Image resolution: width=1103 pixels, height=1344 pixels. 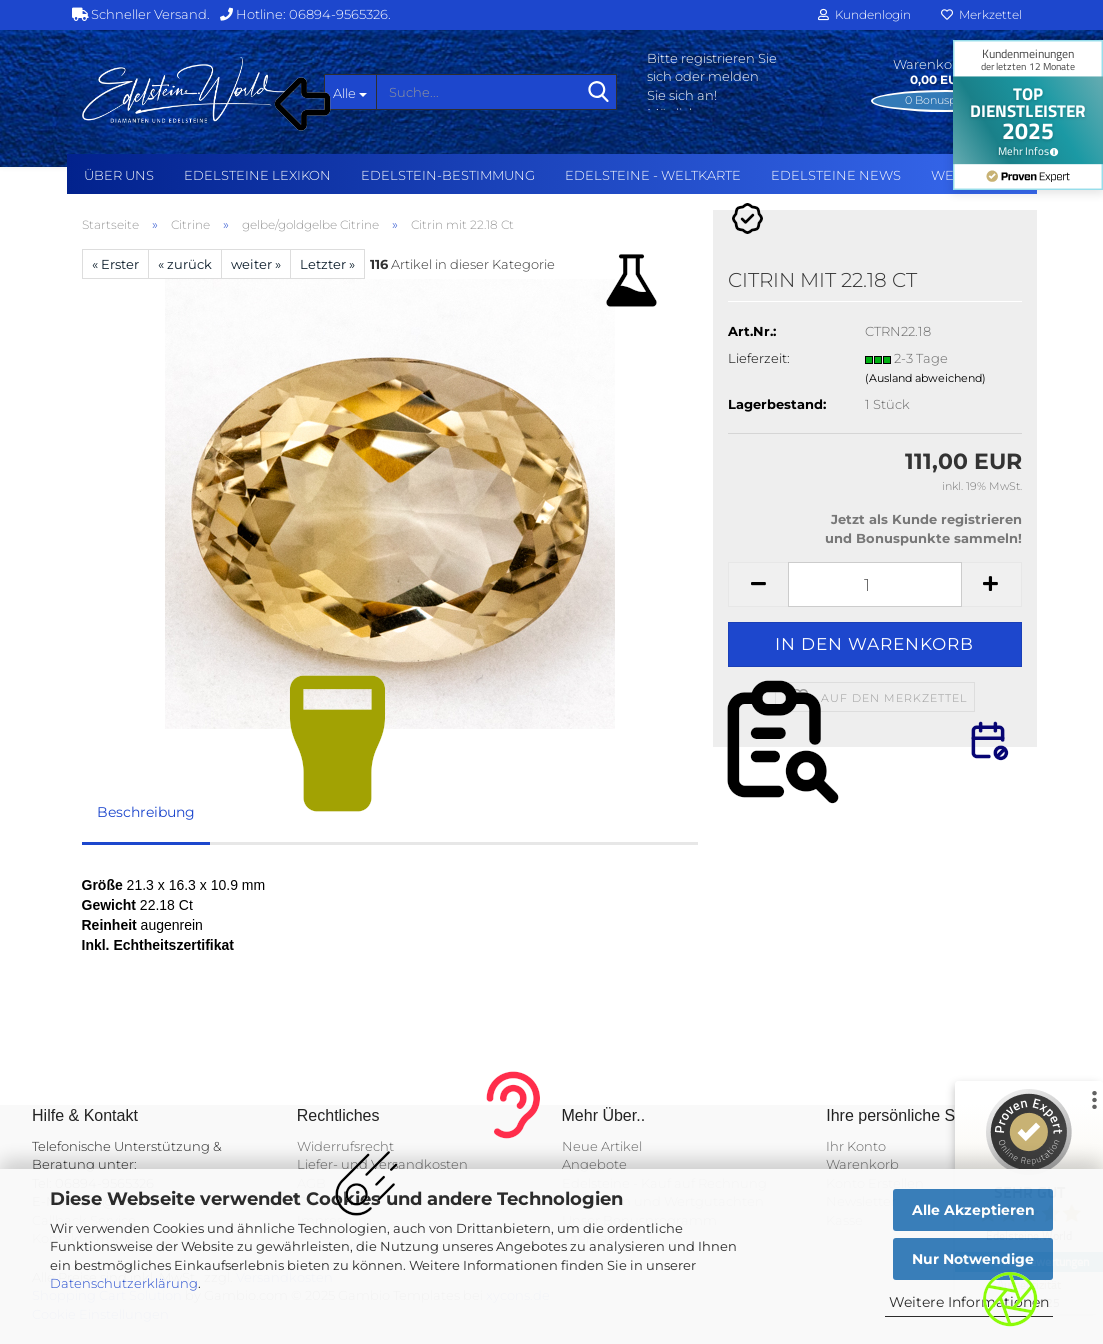 What do you see at coordinates (747, 218) in the screenshot?
I see `indicates a verified account or identity` at bounding box center [747, 218].